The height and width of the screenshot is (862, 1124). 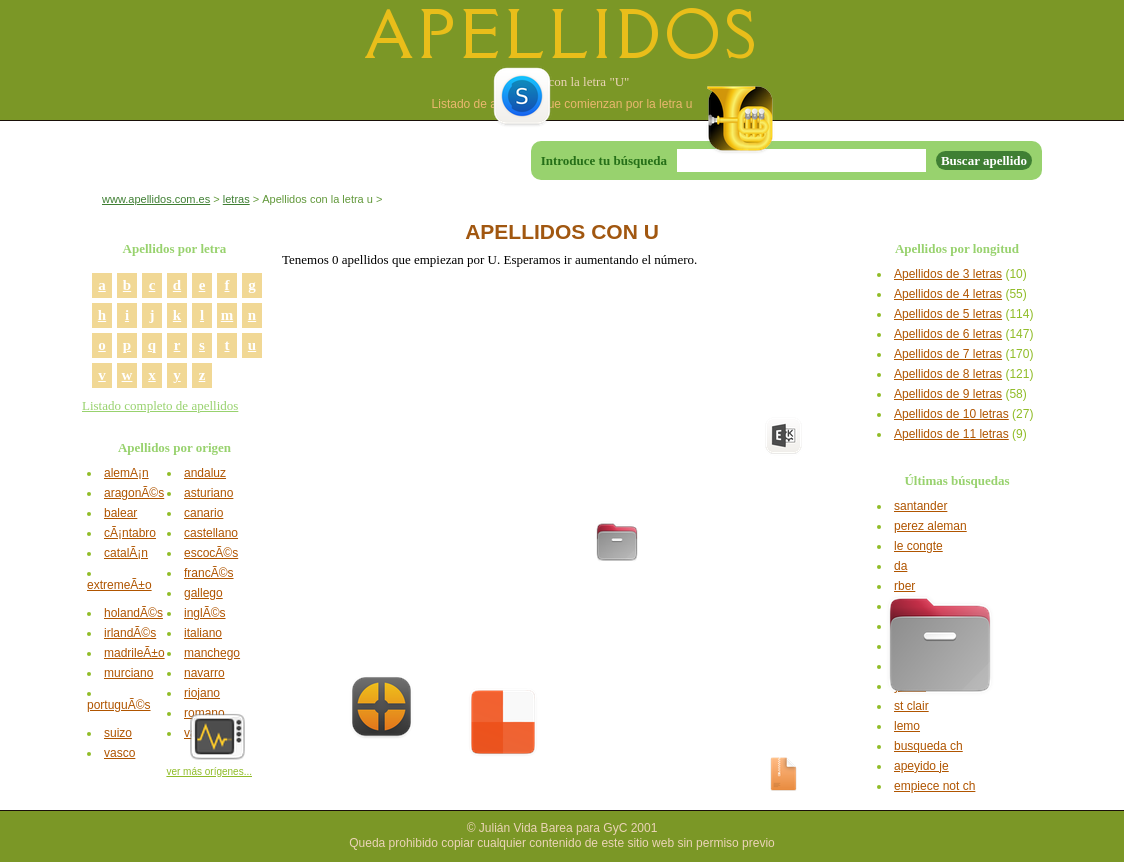 What do you see at coordinates (522, 96) in the screenshot?
I see `open stoken authentication app` at bounding box center [522, 96].